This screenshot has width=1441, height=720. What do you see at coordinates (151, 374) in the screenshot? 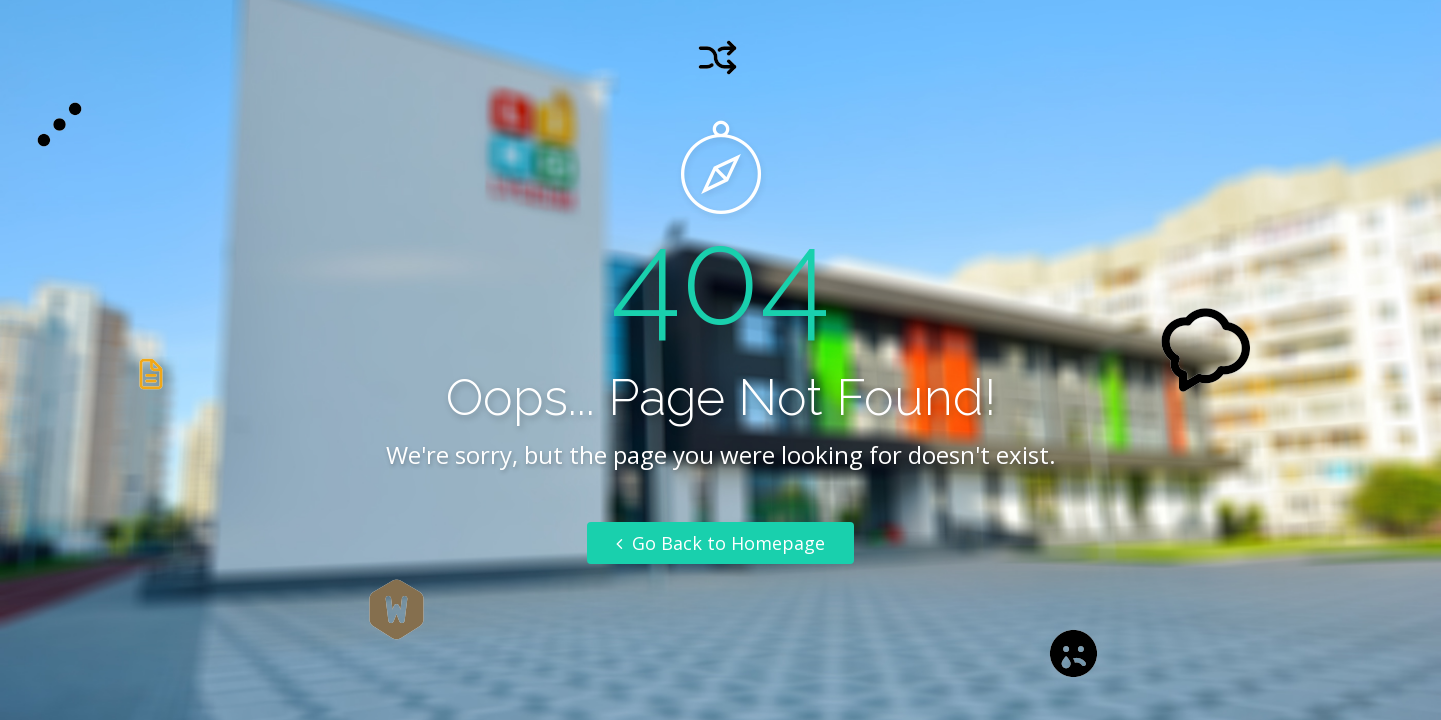
I see `view document details` at bounding box center [151, 374].